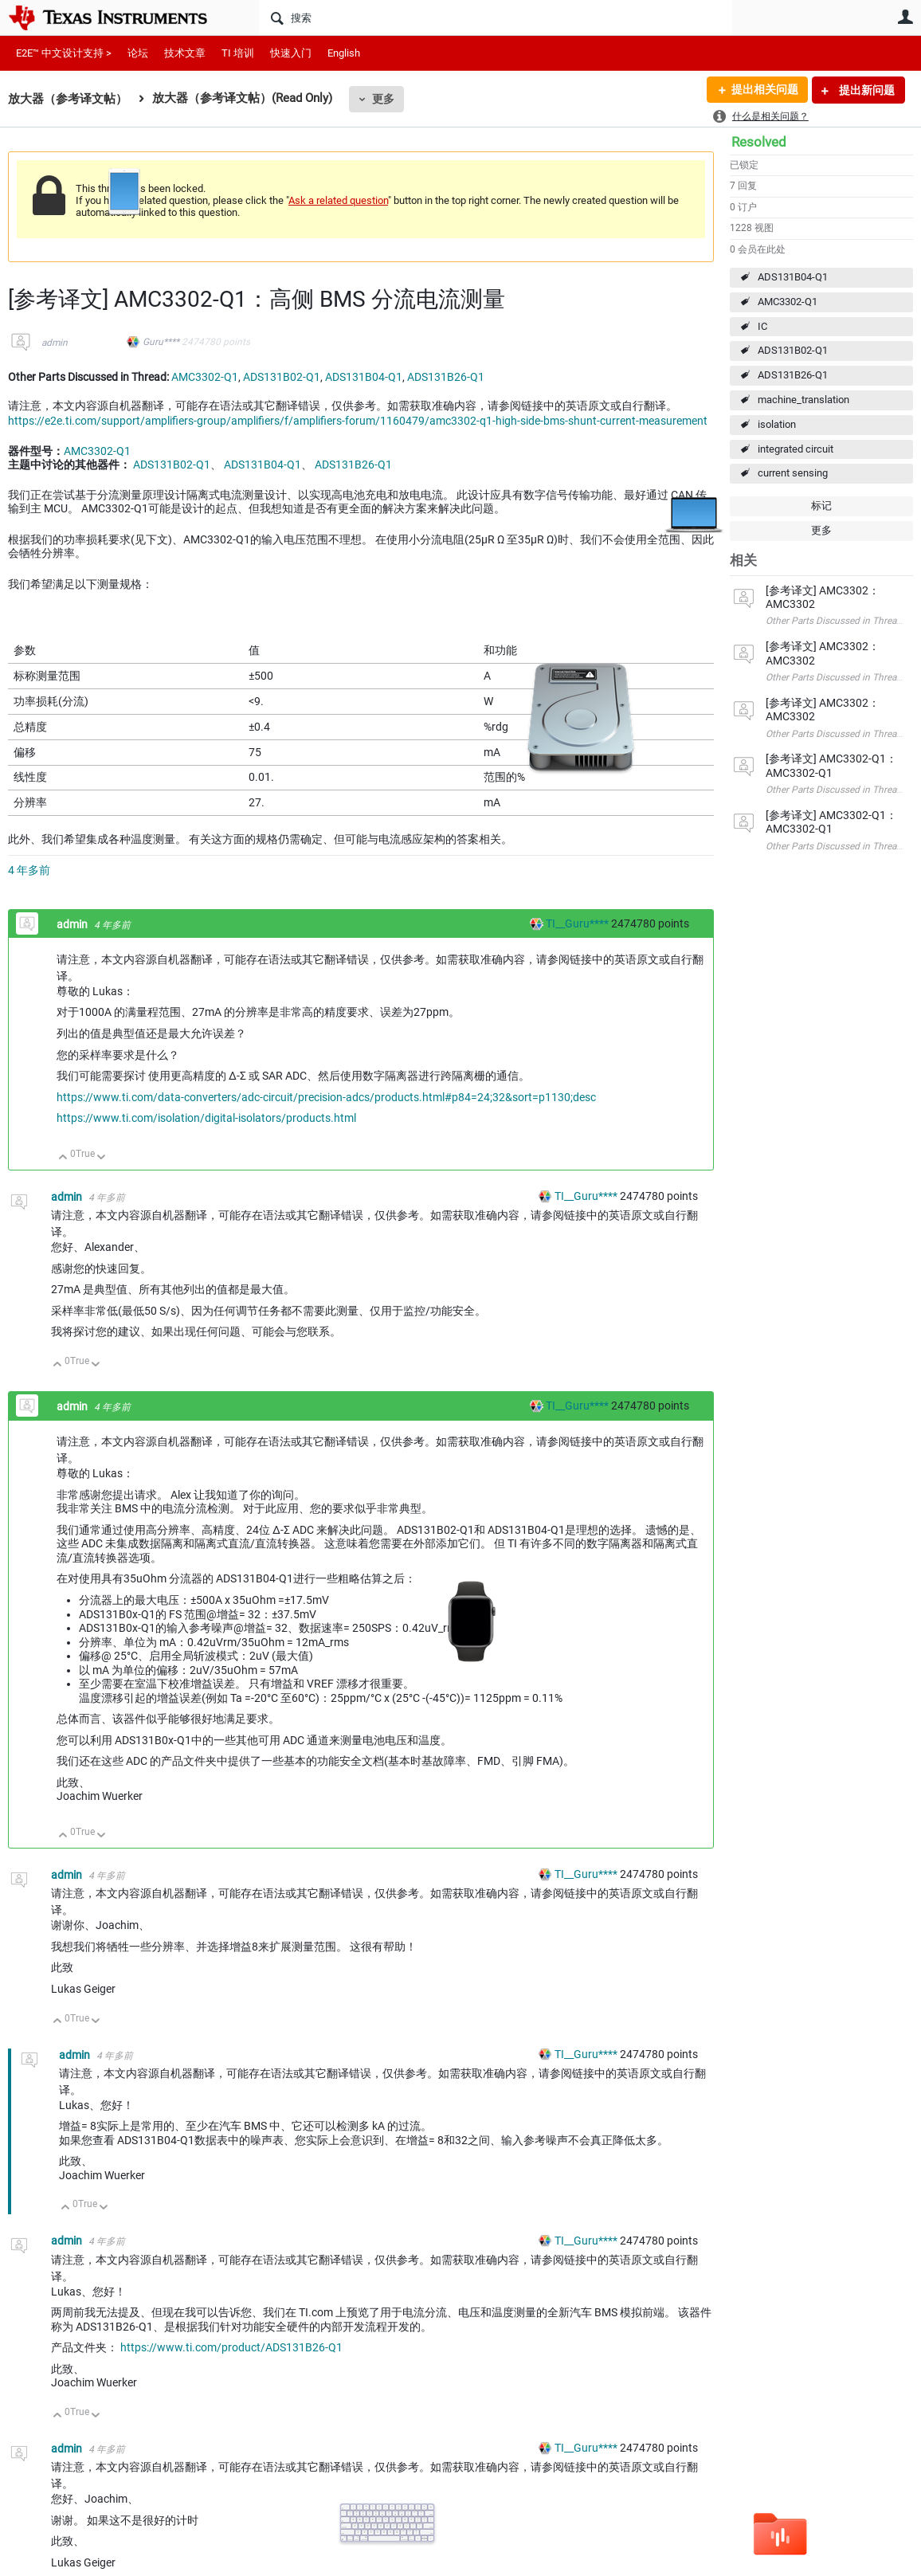  What do you see at coordinates (387, 2523) in the screenshot?
I see `connect a wireless bluetooth keyboard` at bounding box center [387, 2523].